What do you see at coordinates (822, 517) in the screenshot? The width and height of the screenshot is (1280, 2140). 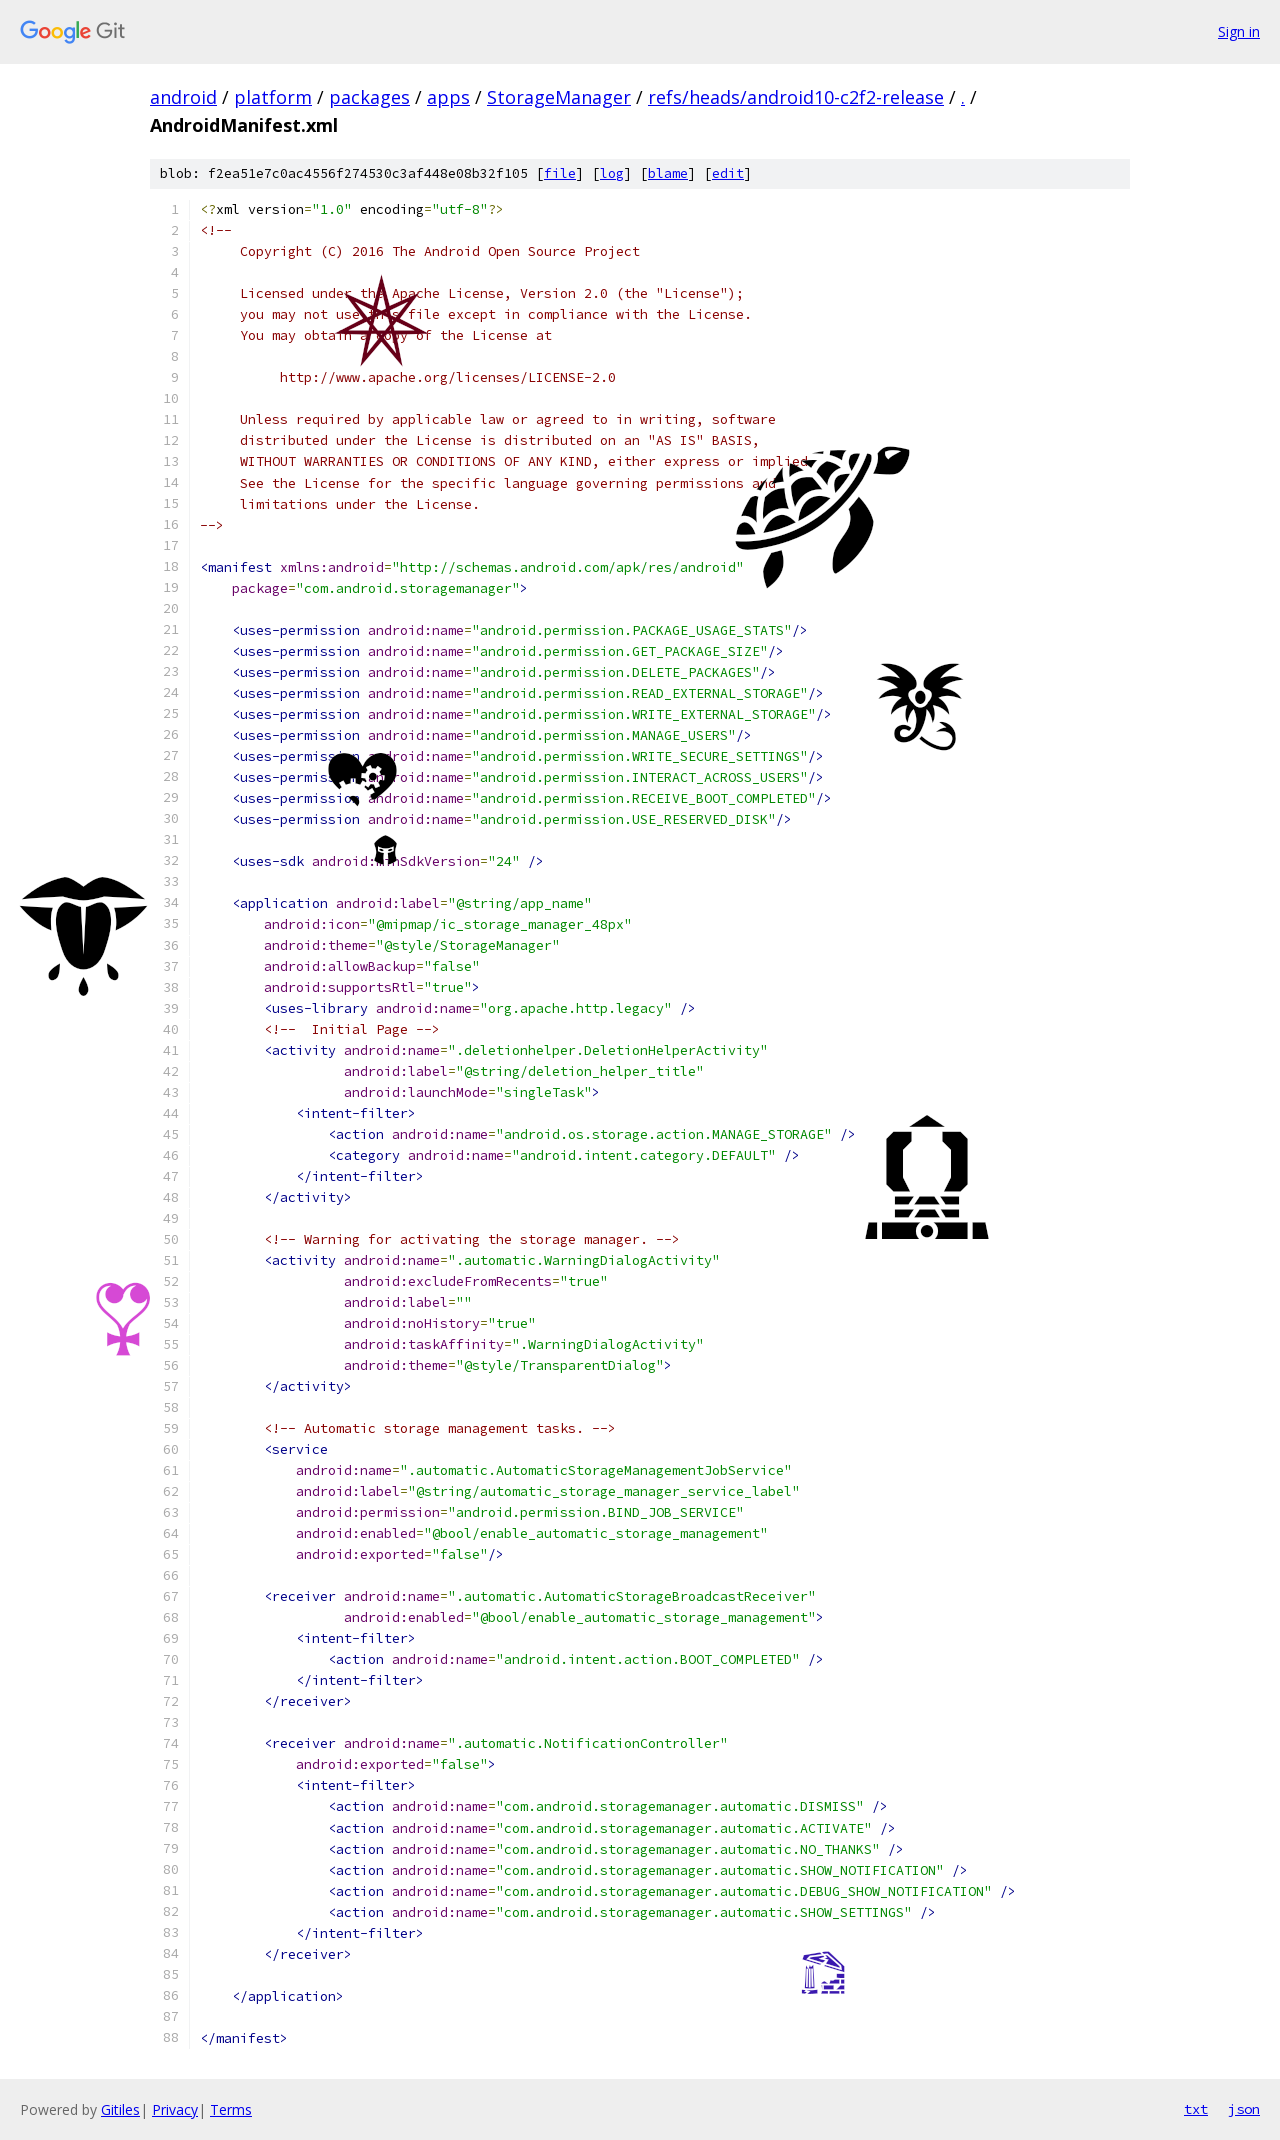 I see `indicates marine wildlife or ocean conservation content` at bounding box center [822, 517].